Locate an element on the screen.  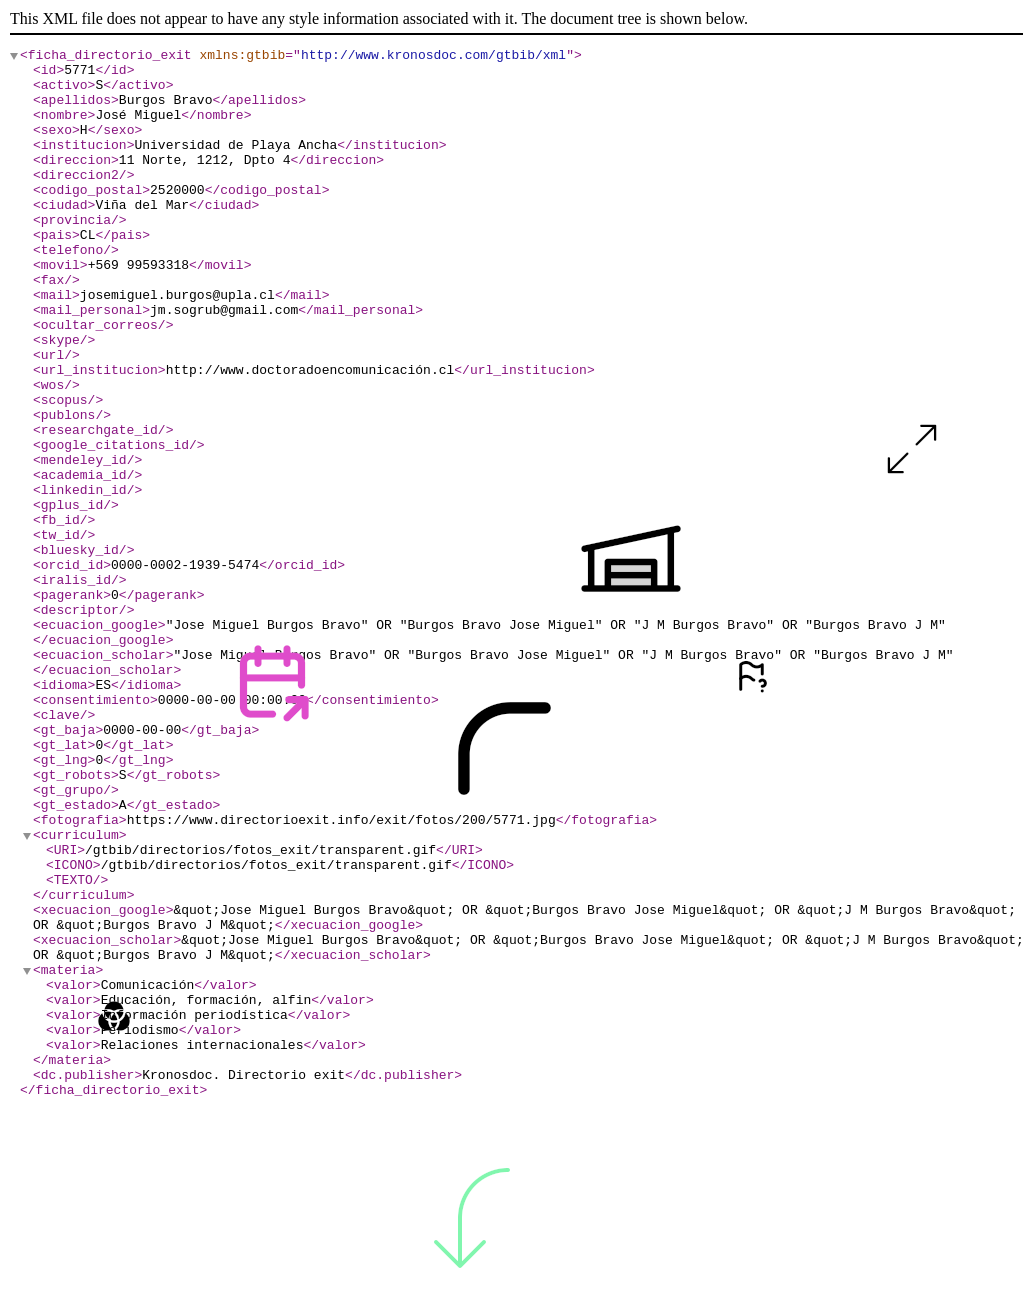
expand to full screen is located at coordinates (912, 449).